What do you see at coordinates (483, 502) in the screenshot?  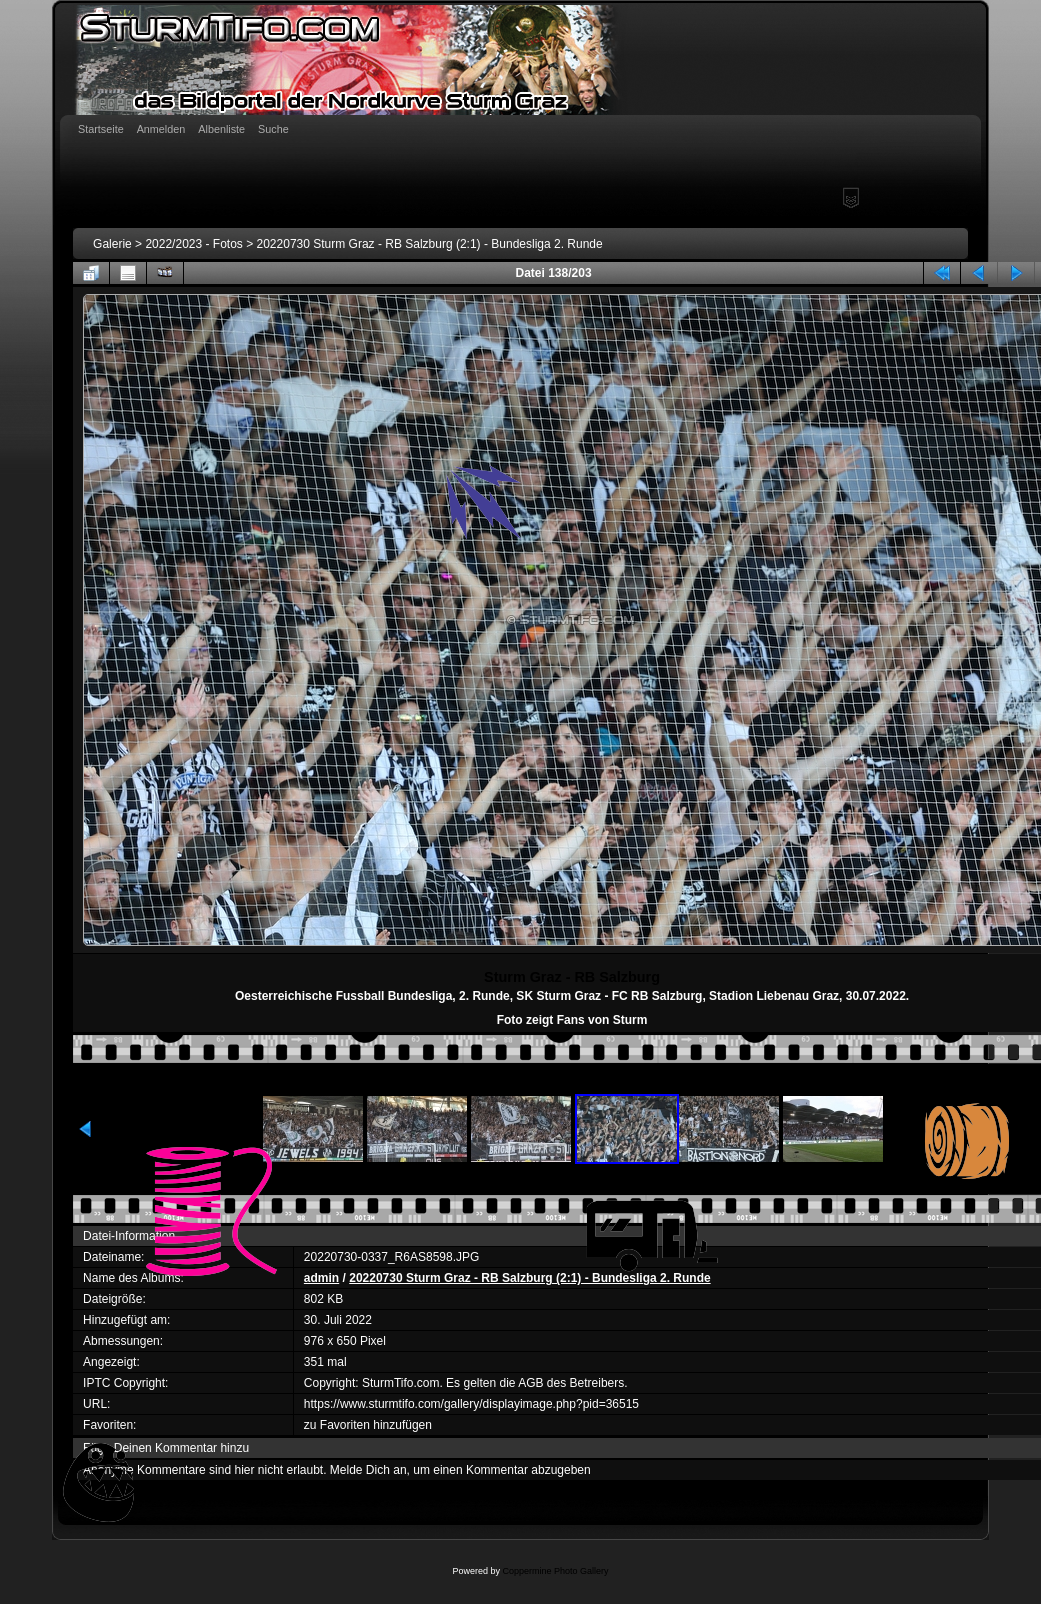 I see `indicates lightning or electrical storm warning` at bounding box center [483, 502].